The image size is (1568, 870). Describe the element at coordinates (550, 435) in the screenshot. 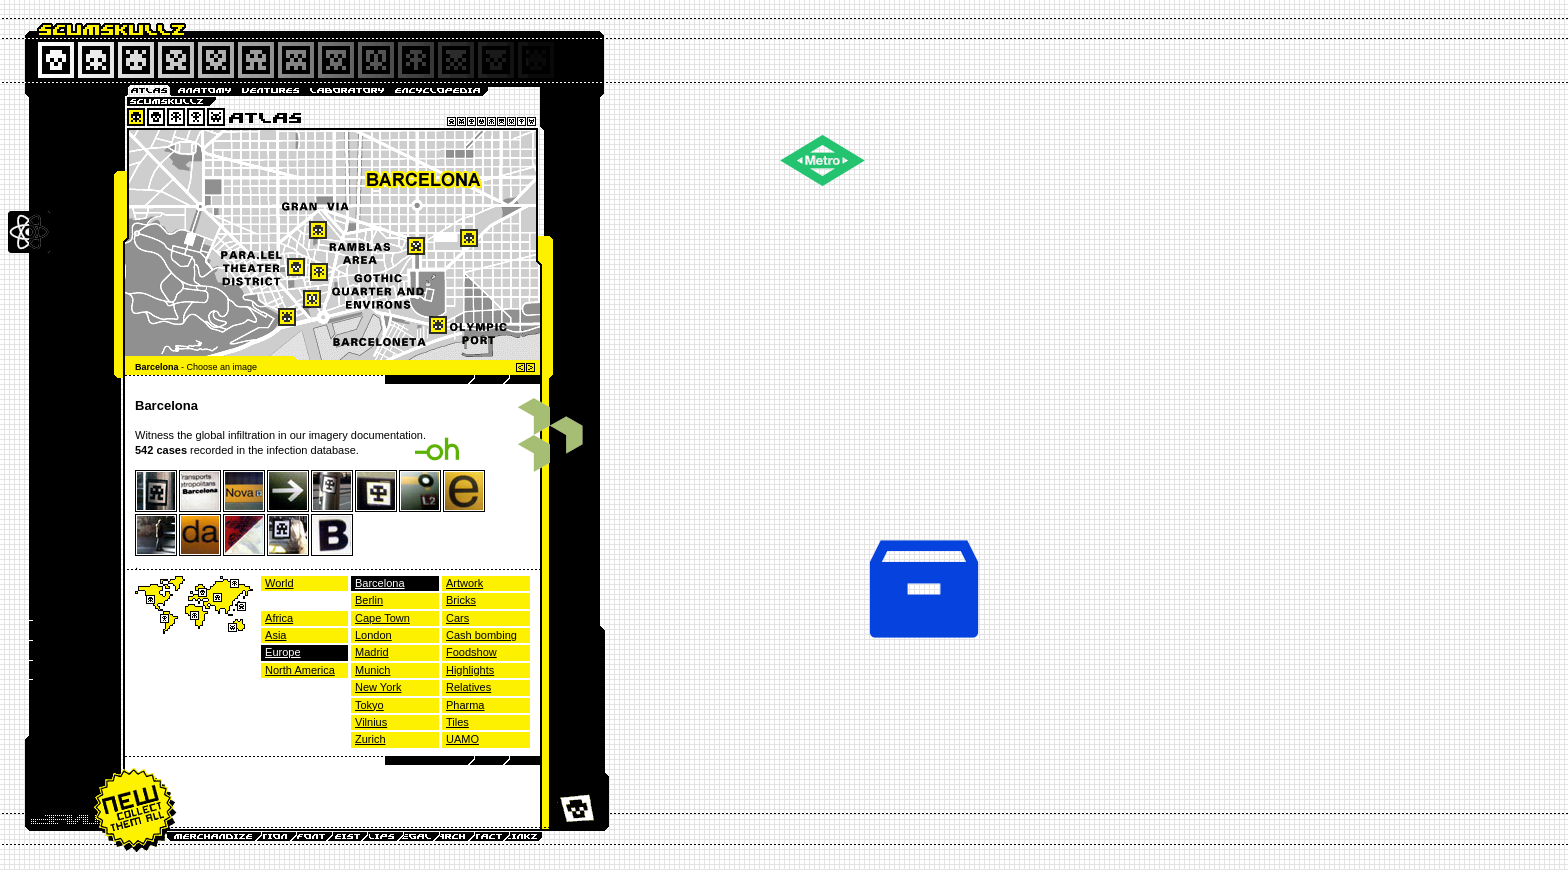

I see `open dovetail app` at that location.